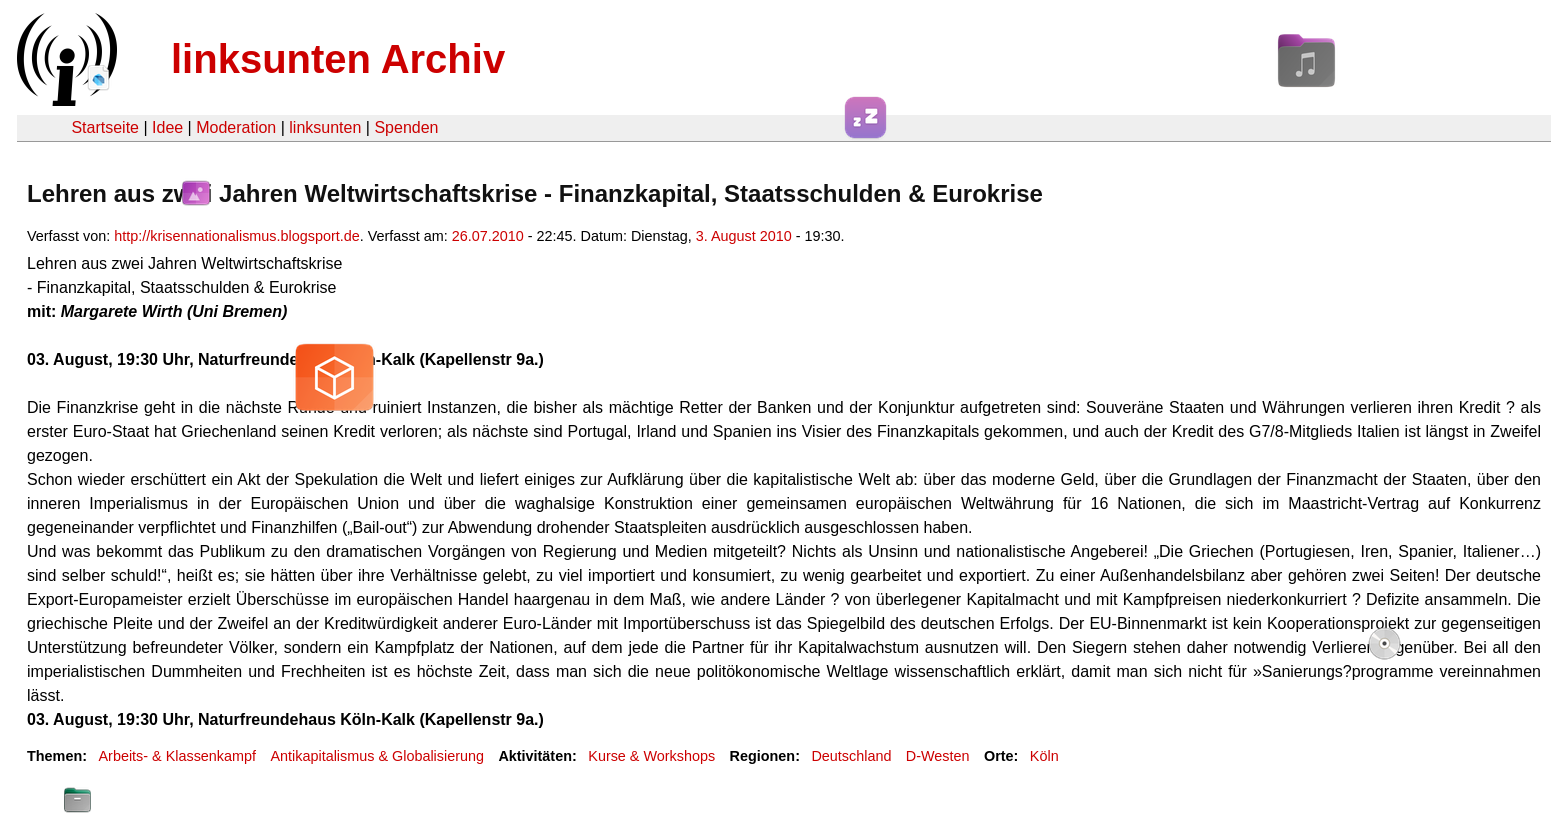 Image resolution: width=1568 pixels, height=839 pixels. I want to click on open your music folder, so click(1306, 60).